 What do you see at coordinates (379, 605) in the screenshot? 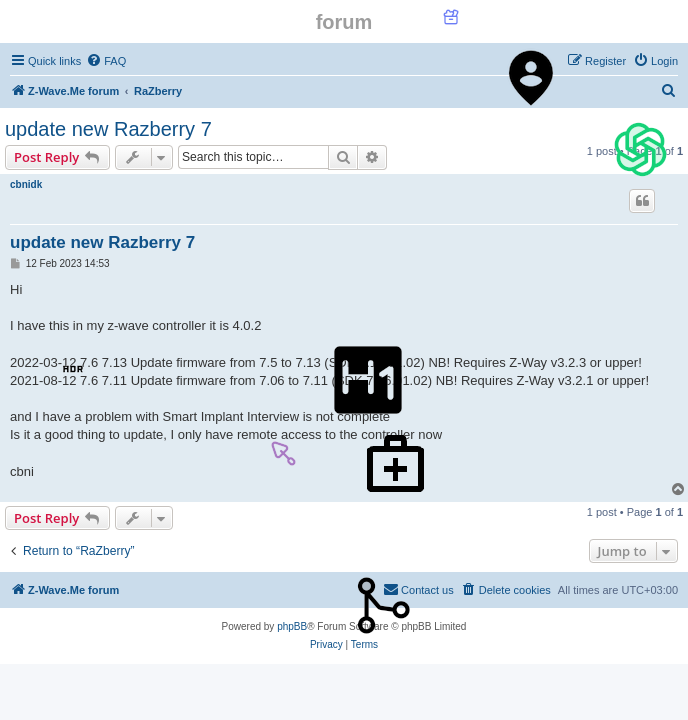
I see `merge branches in version control` at bounding box center [379, 605].